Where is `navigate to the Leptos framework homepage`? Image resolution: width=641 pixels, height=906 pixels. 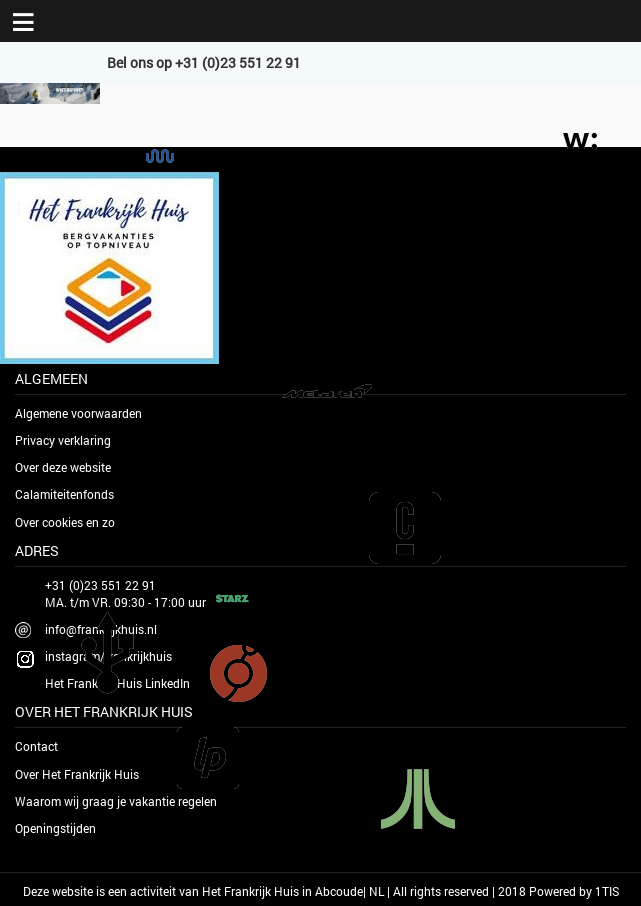
navigate to the Leptos framework homepage is located at coordinates (238, 673).